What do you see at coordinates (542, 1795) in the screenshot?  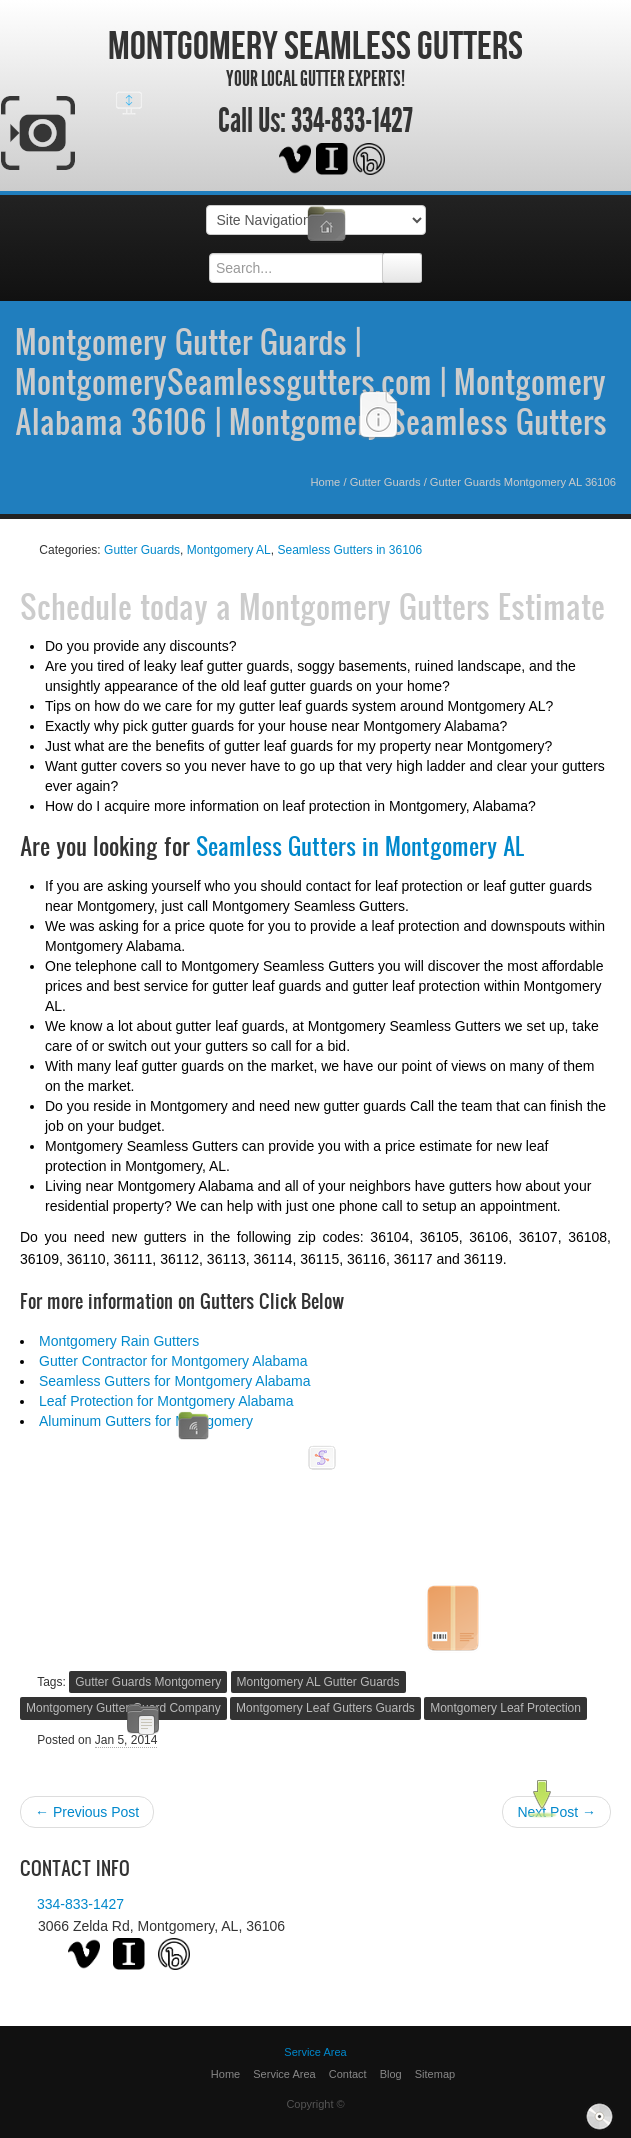 I see `save the current file` at bounding box center [542, 1795].